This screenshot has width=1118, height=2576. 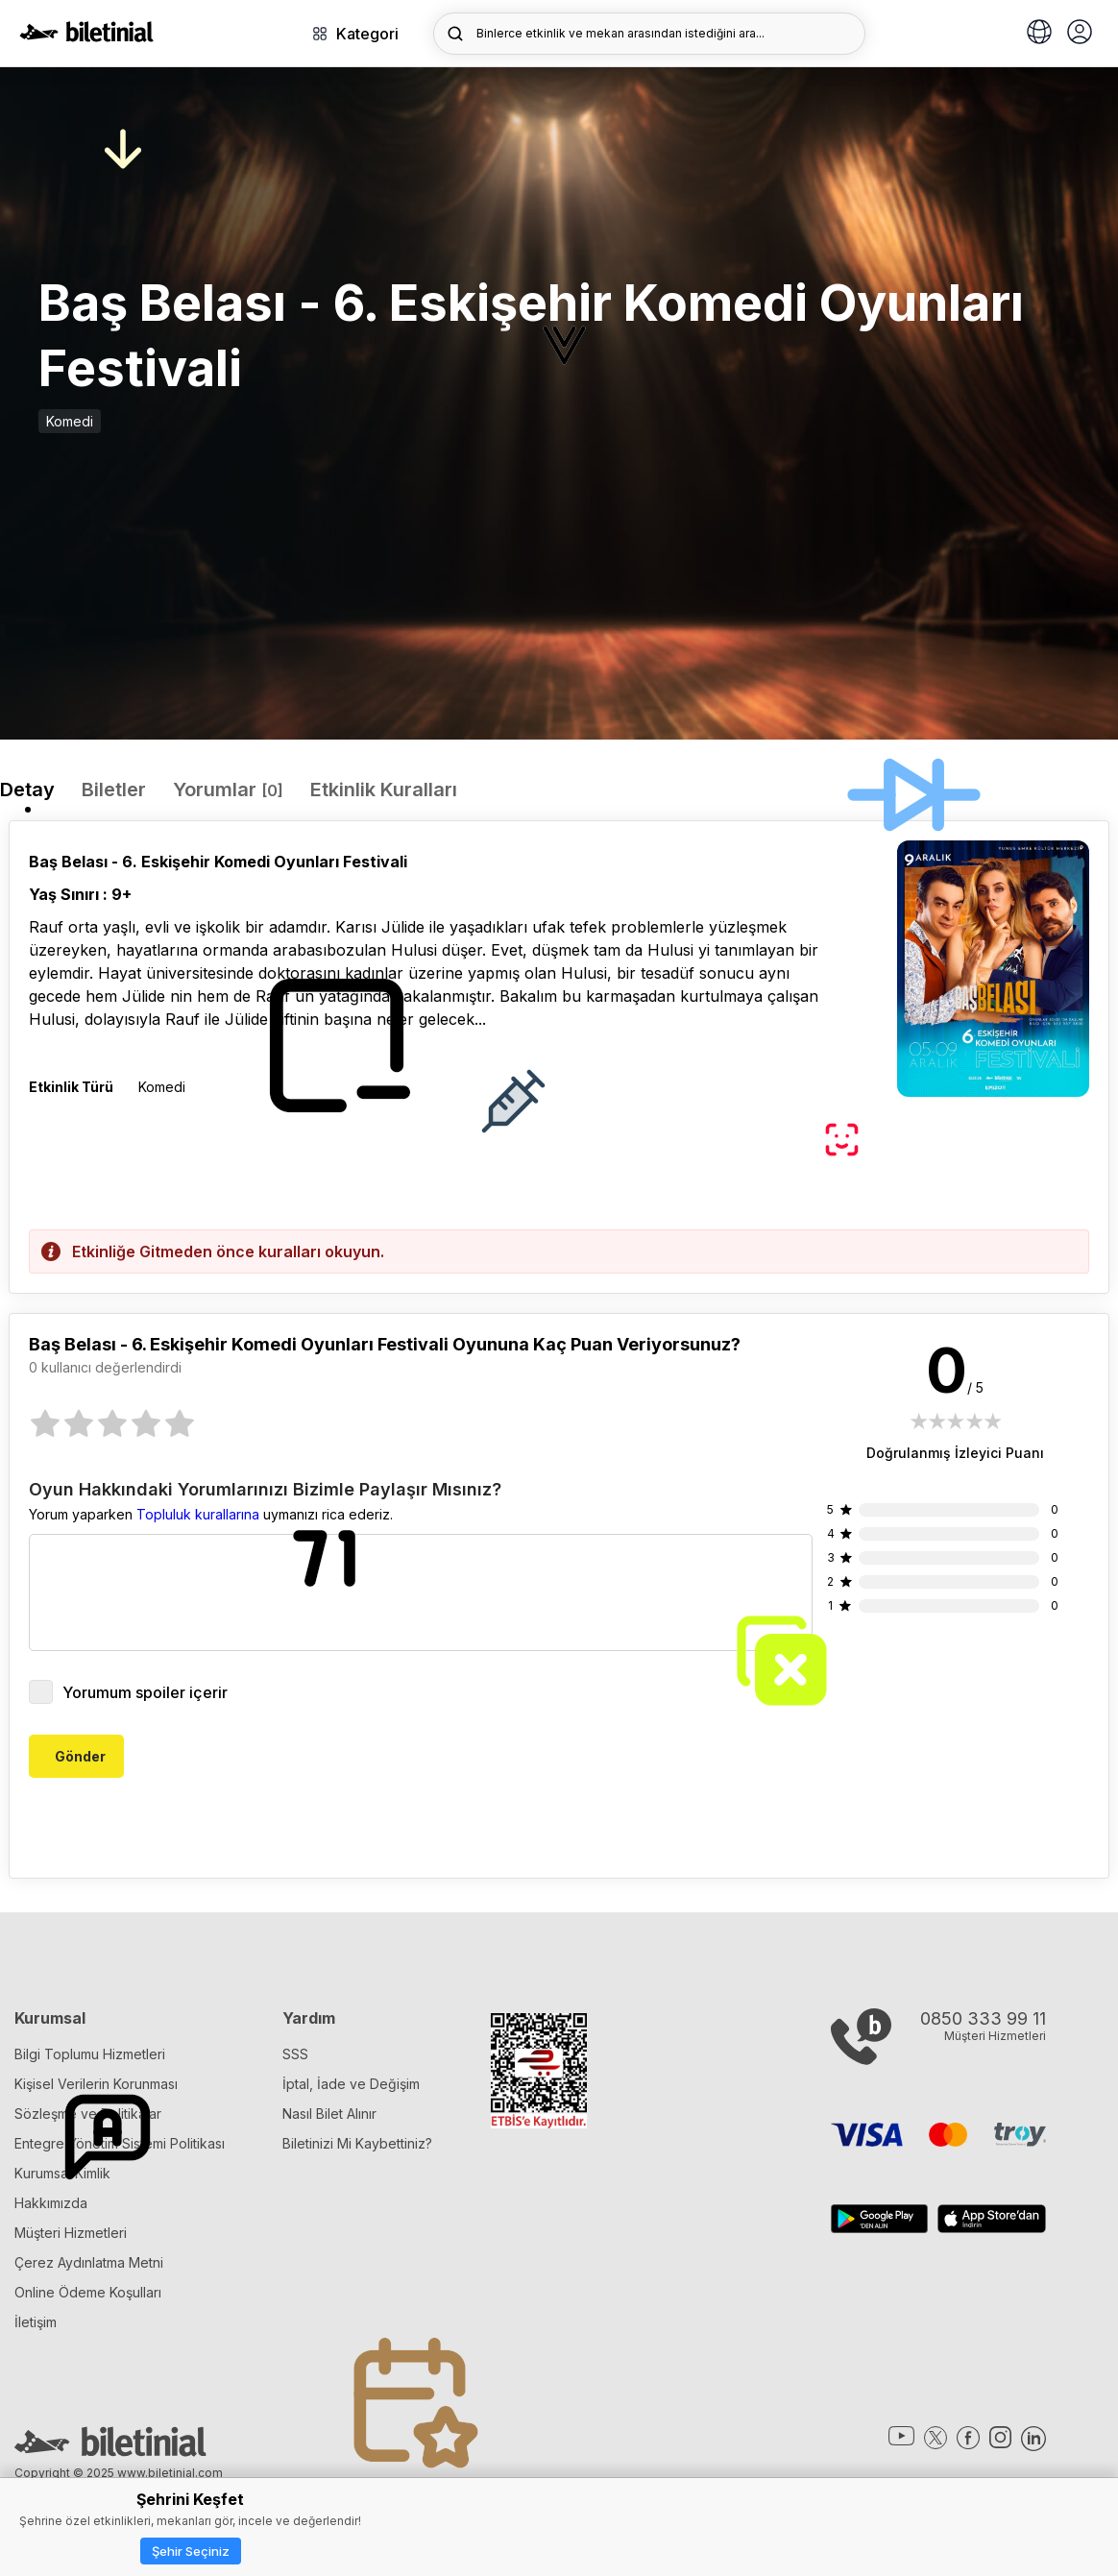 I want to click on Vue.js framework logo, so click(x=564, y=345).